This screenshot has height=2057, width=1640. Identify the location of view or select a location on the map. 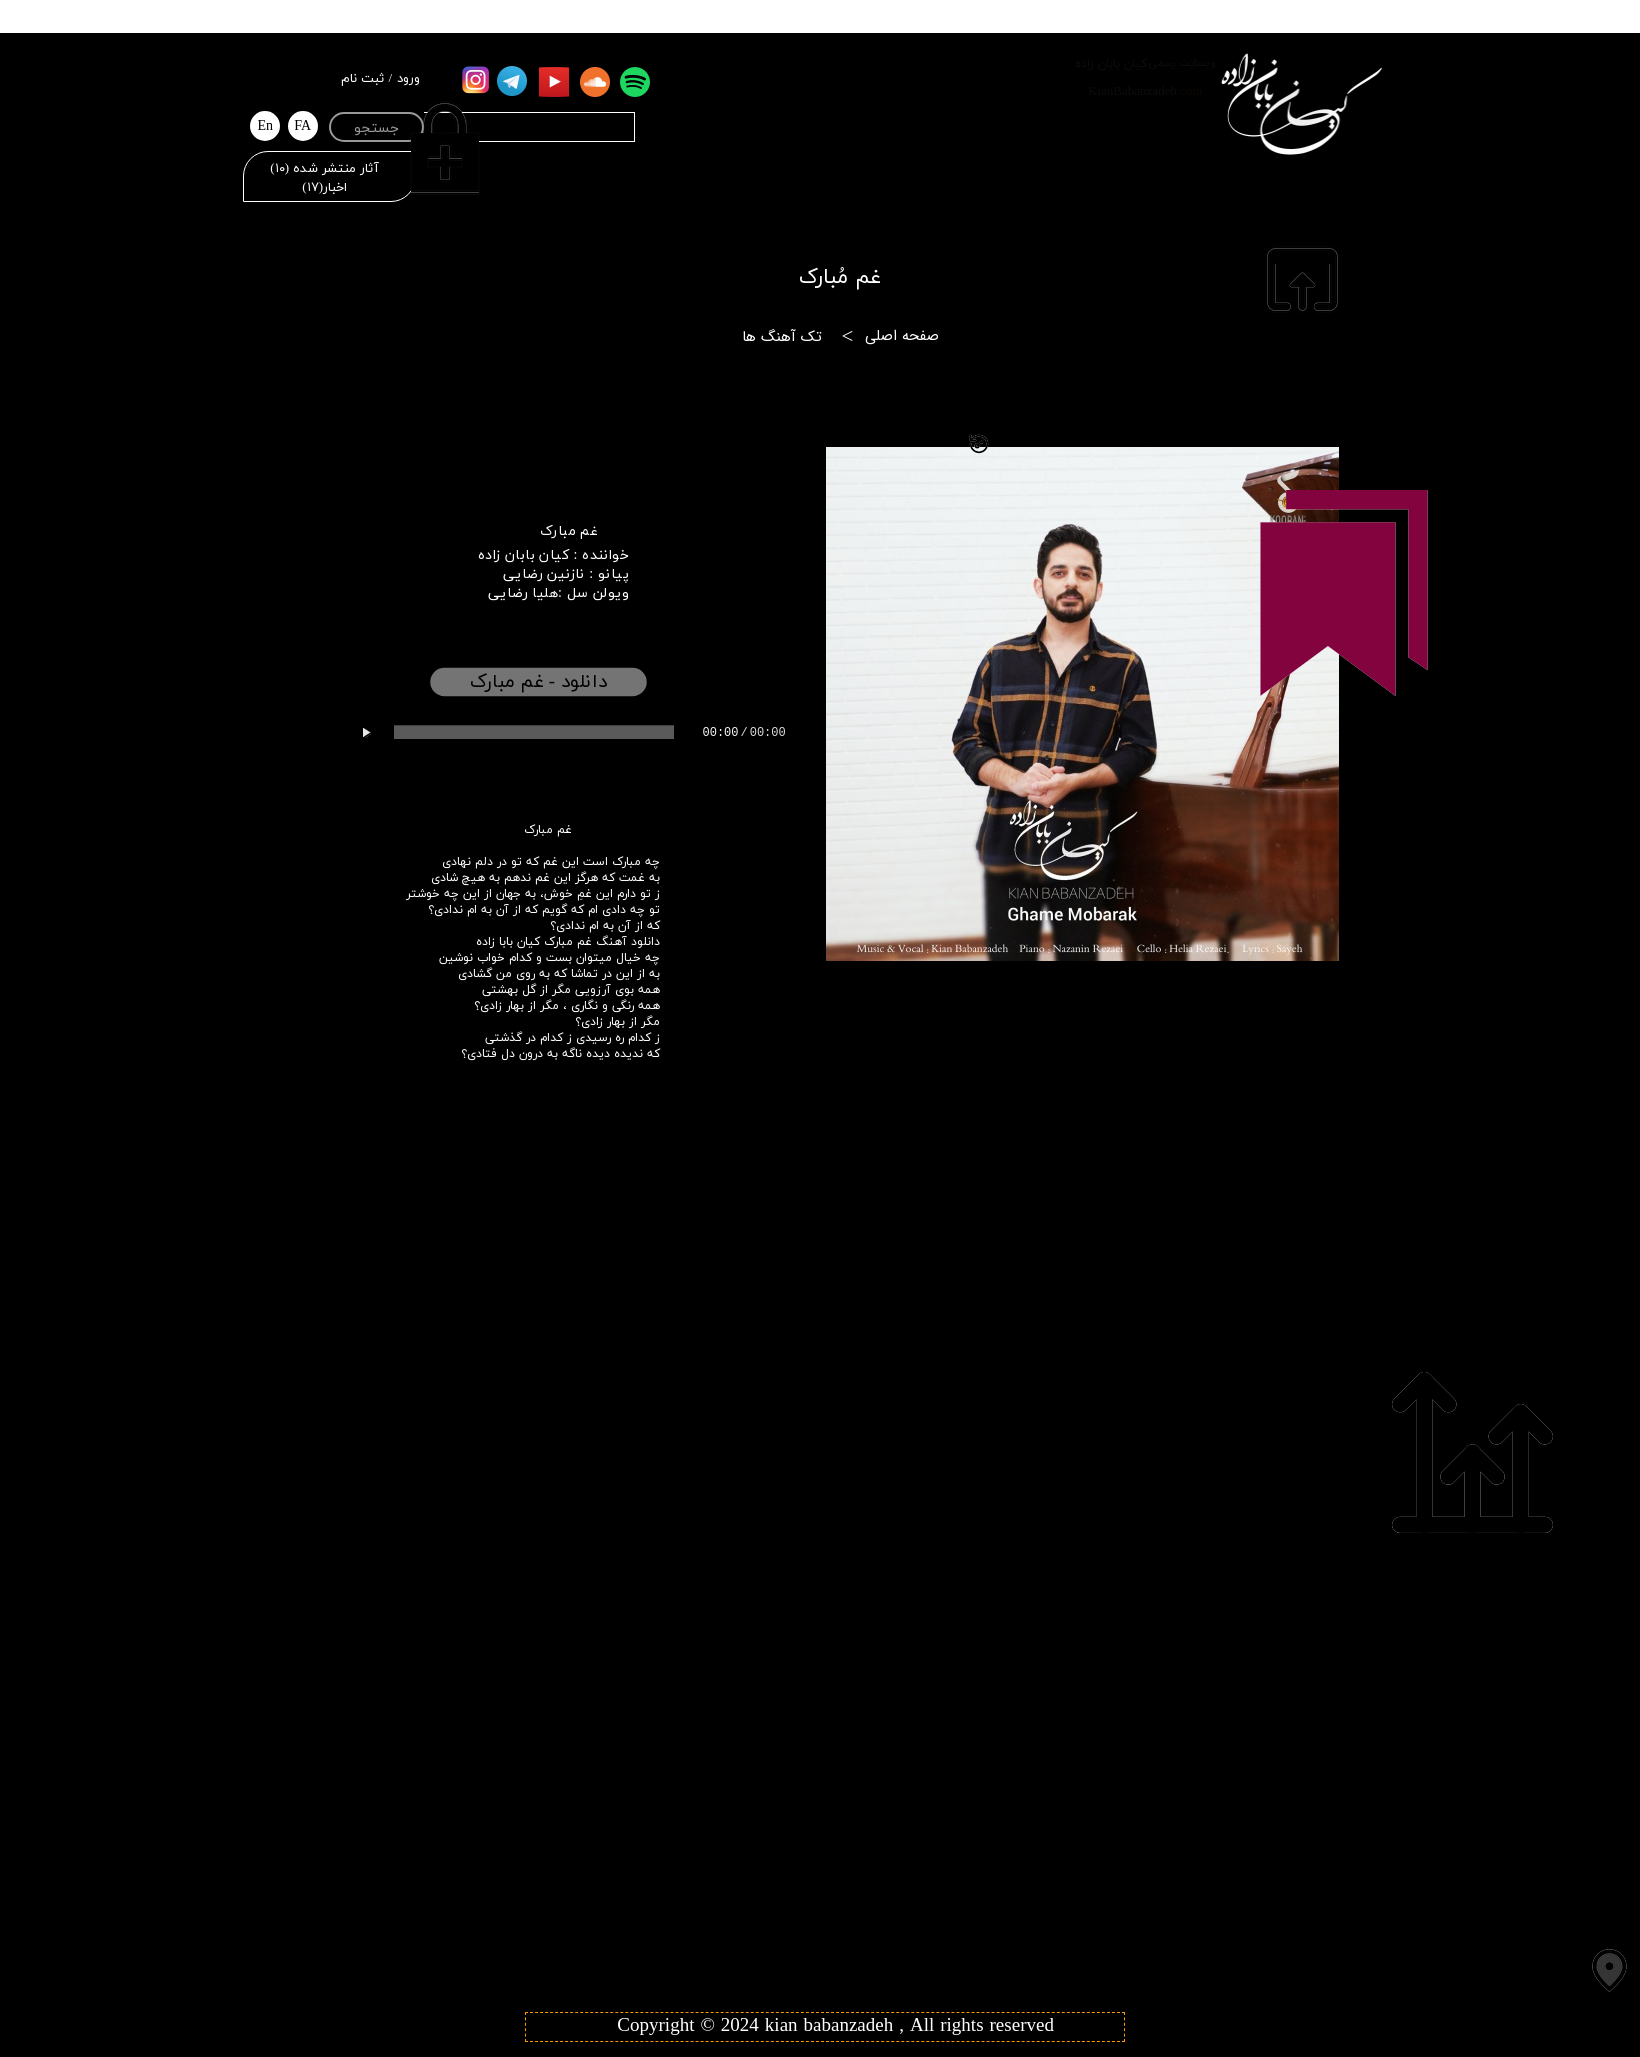
(1609, 1970).